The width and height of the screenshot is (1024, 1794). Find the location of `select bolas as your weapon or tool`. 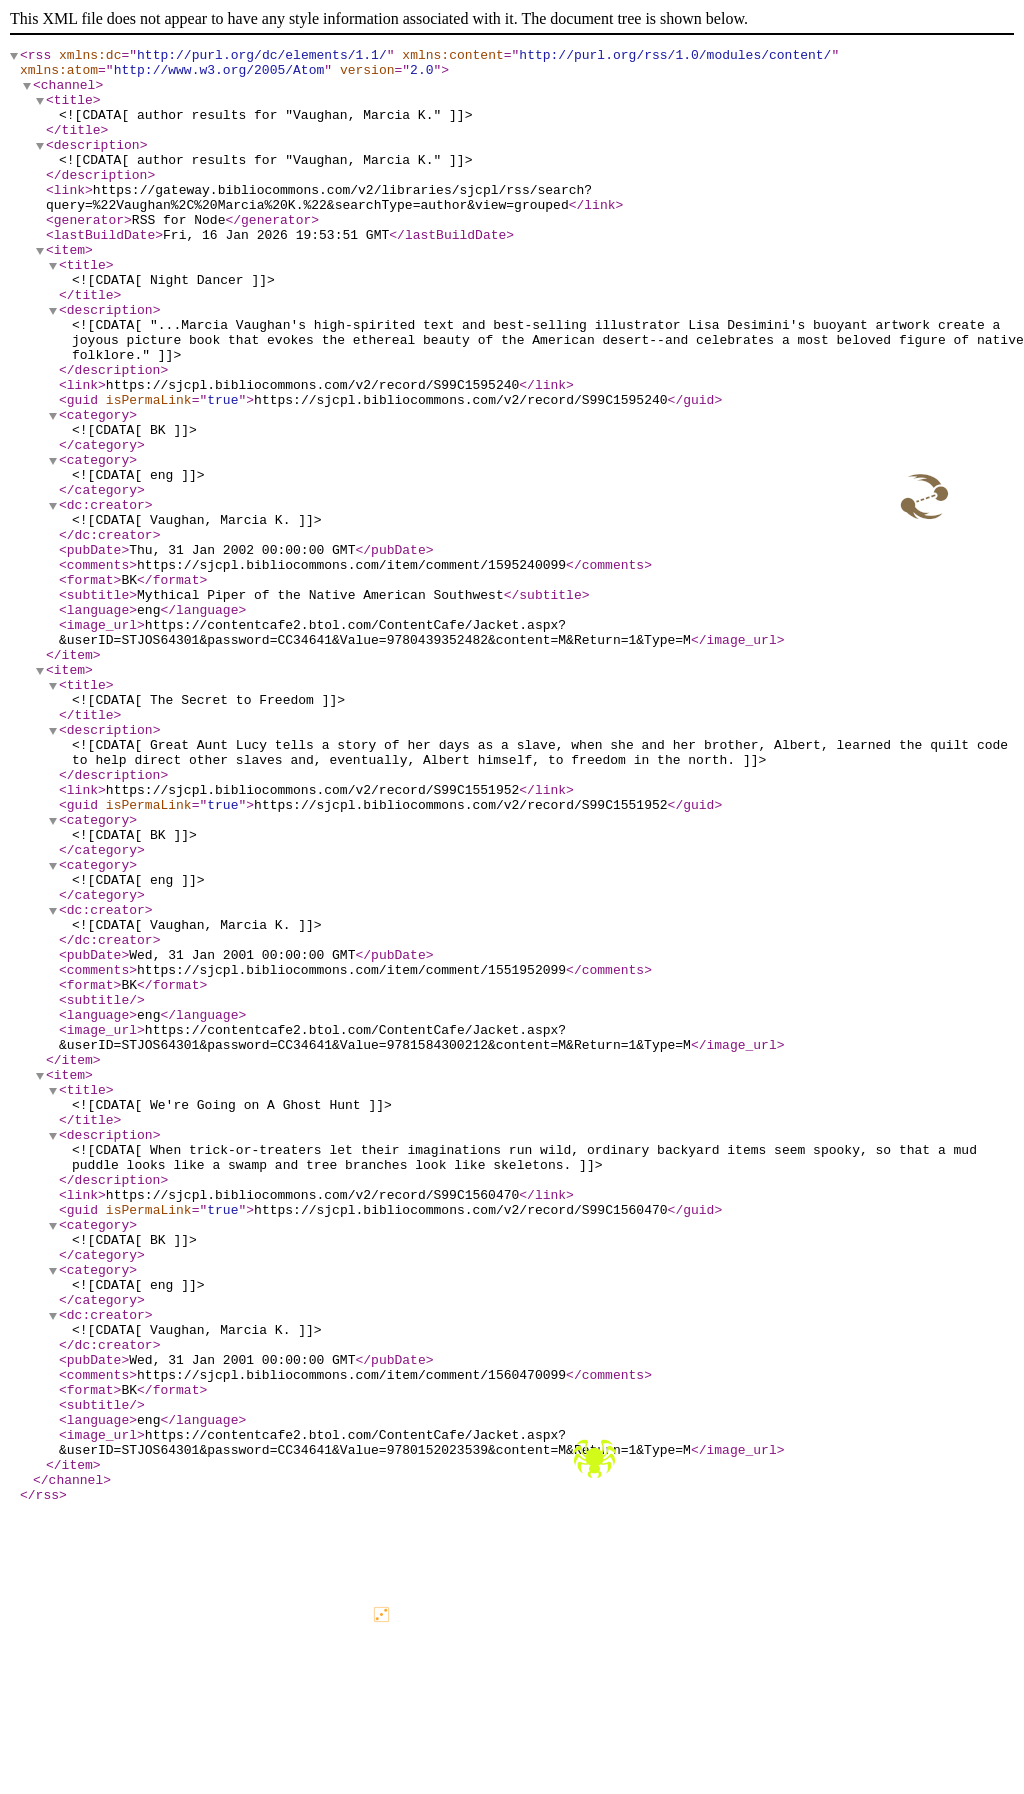

select bolas as your weapon or tool is located at coordinates (924, 497).